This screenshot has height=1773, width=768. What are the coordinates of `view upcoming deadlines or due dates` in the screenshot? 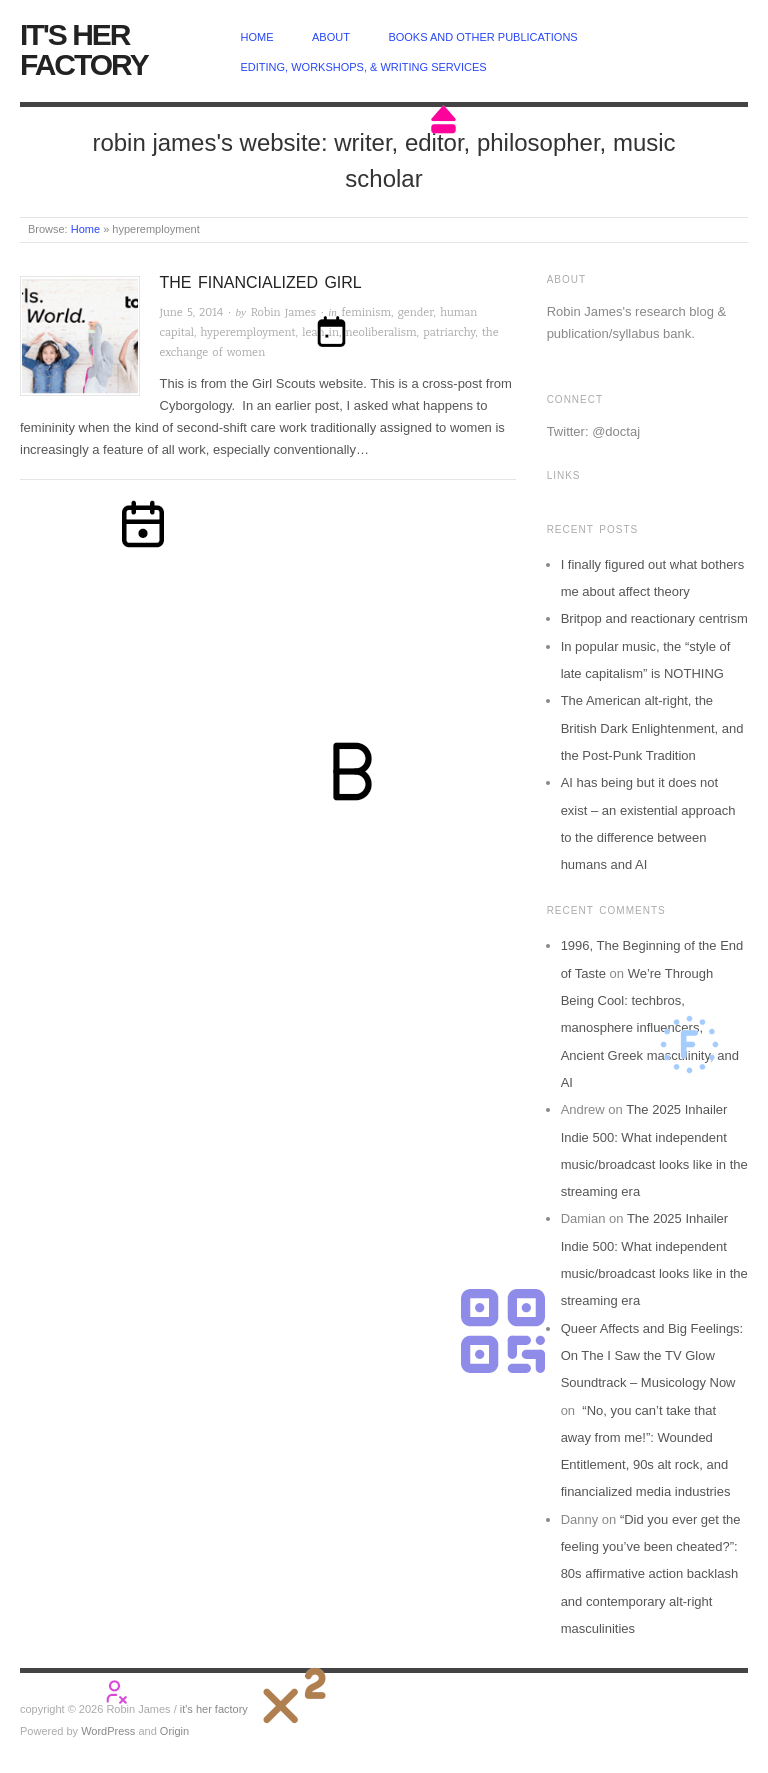 It's located at (143, 524).